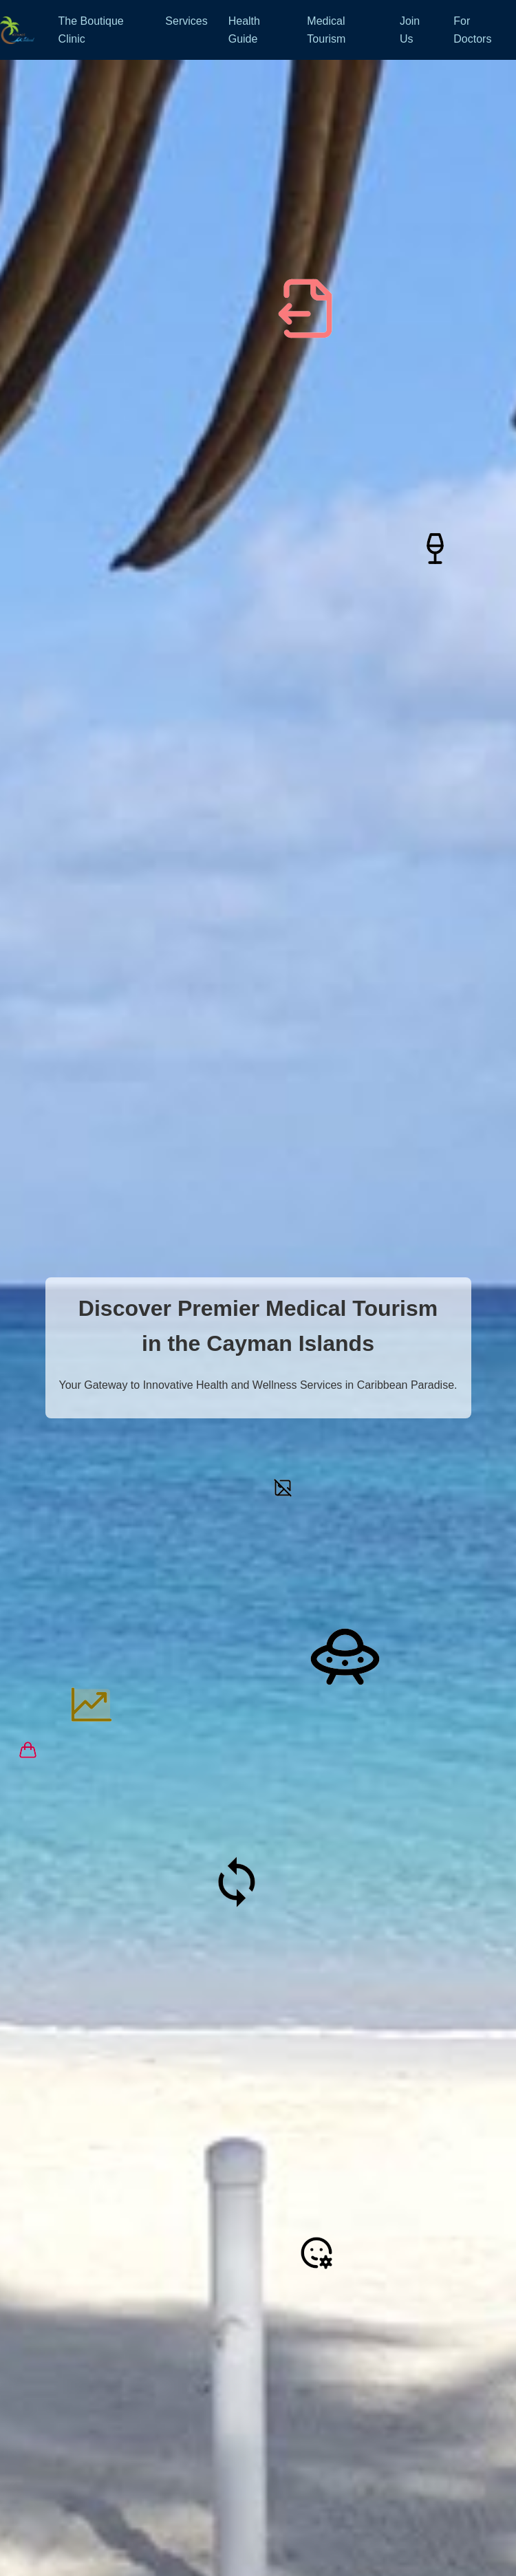  I want to click on export file to another location, so click(308, 308).